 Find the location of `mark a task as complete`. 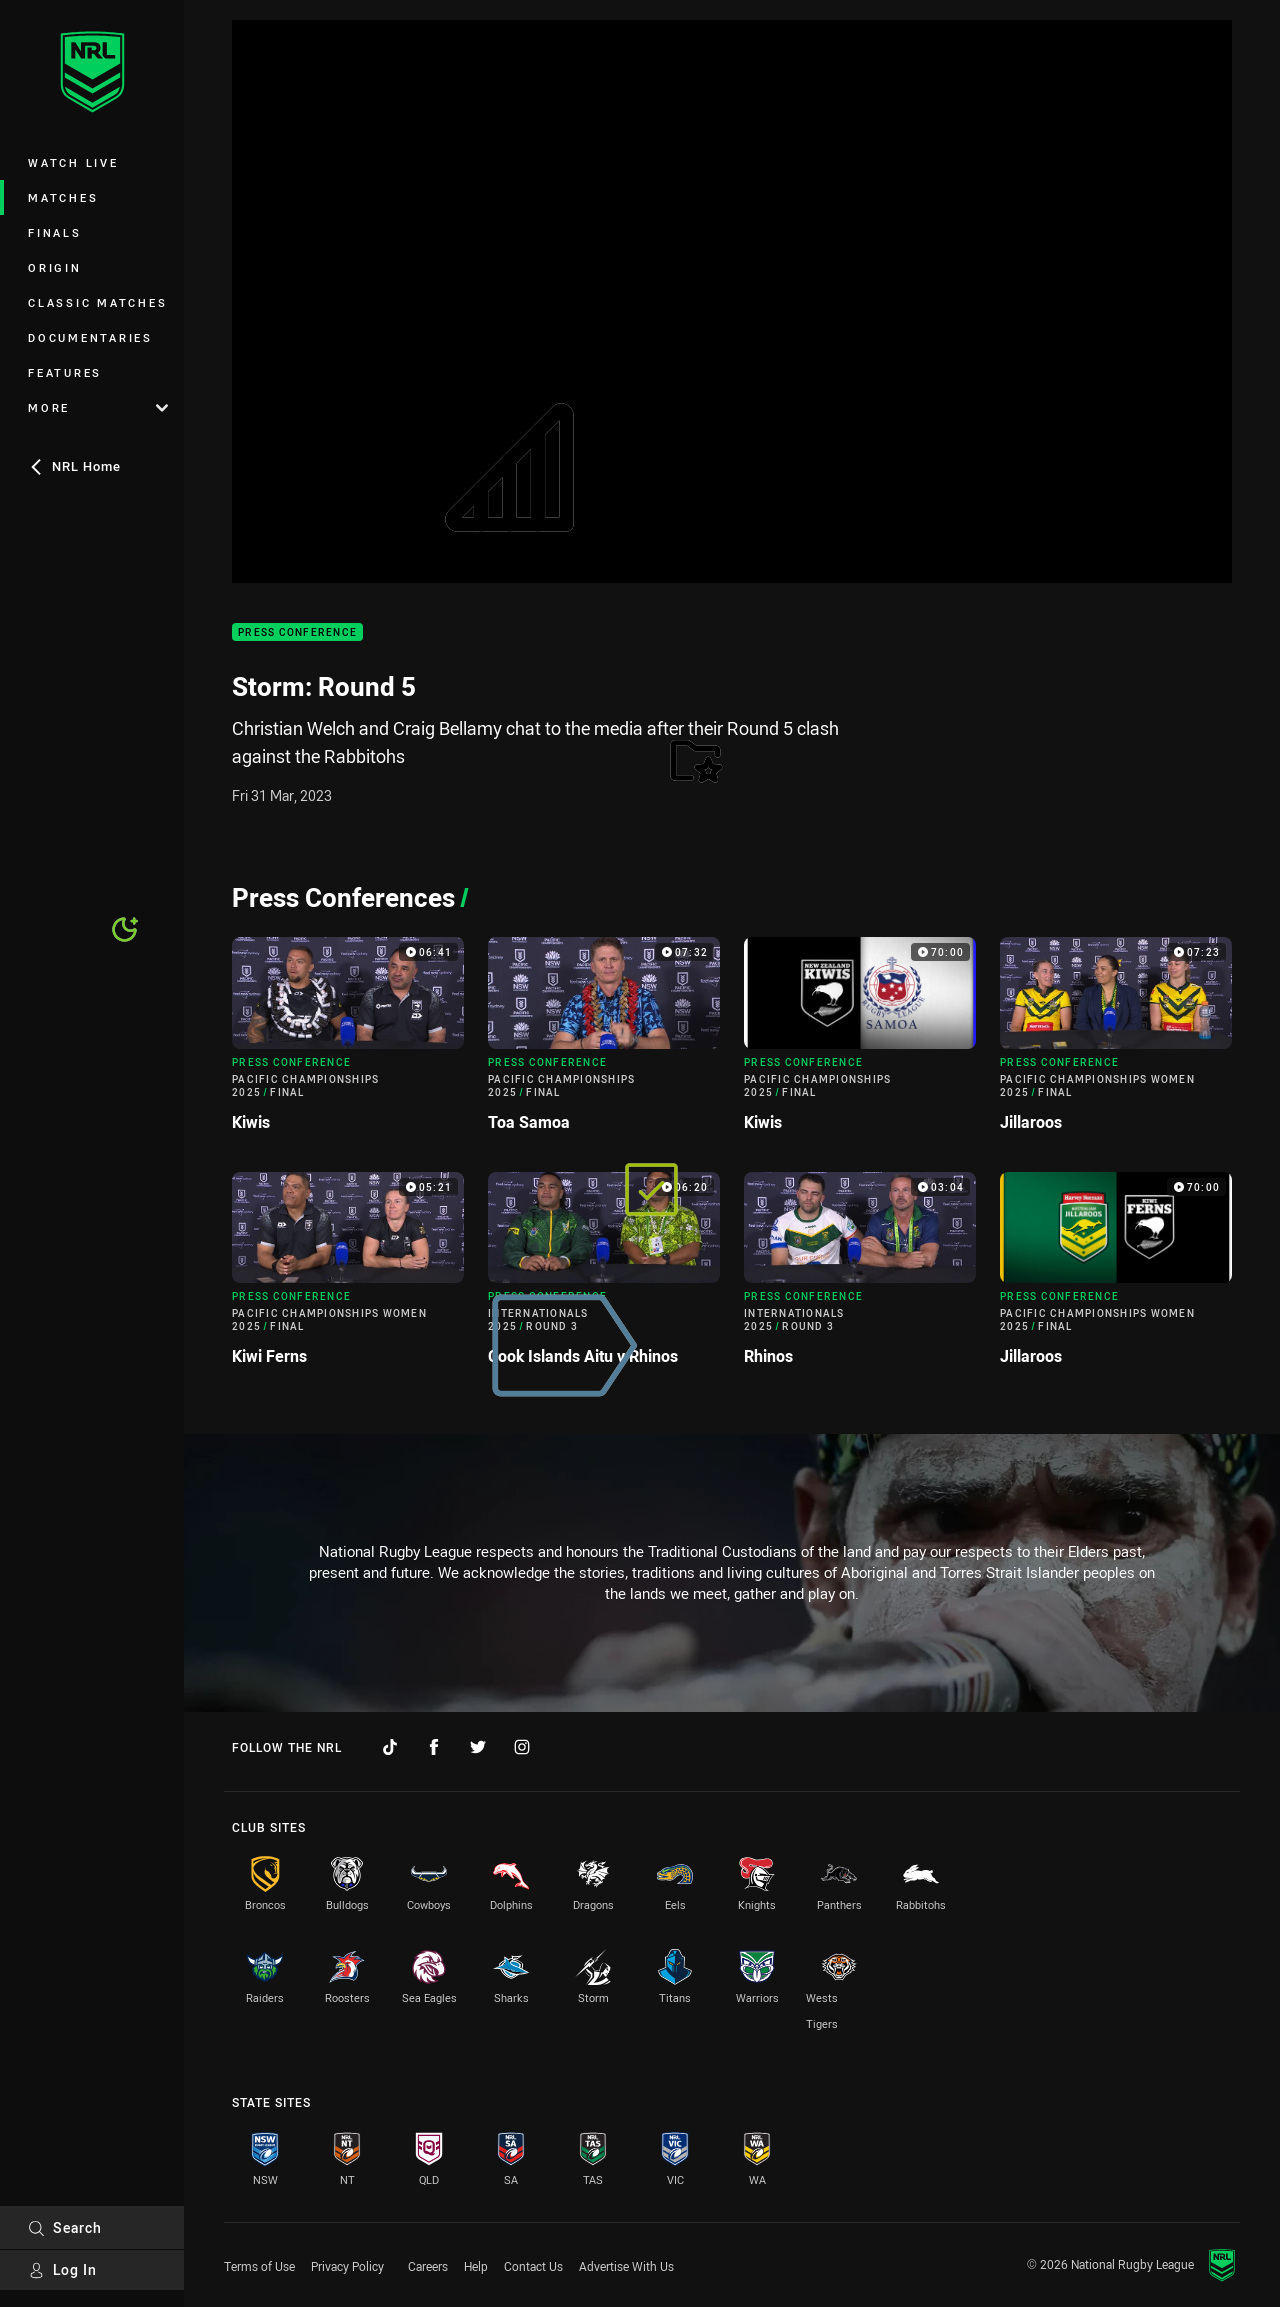

mark a task as complete is located at coordinates (651, 1189).